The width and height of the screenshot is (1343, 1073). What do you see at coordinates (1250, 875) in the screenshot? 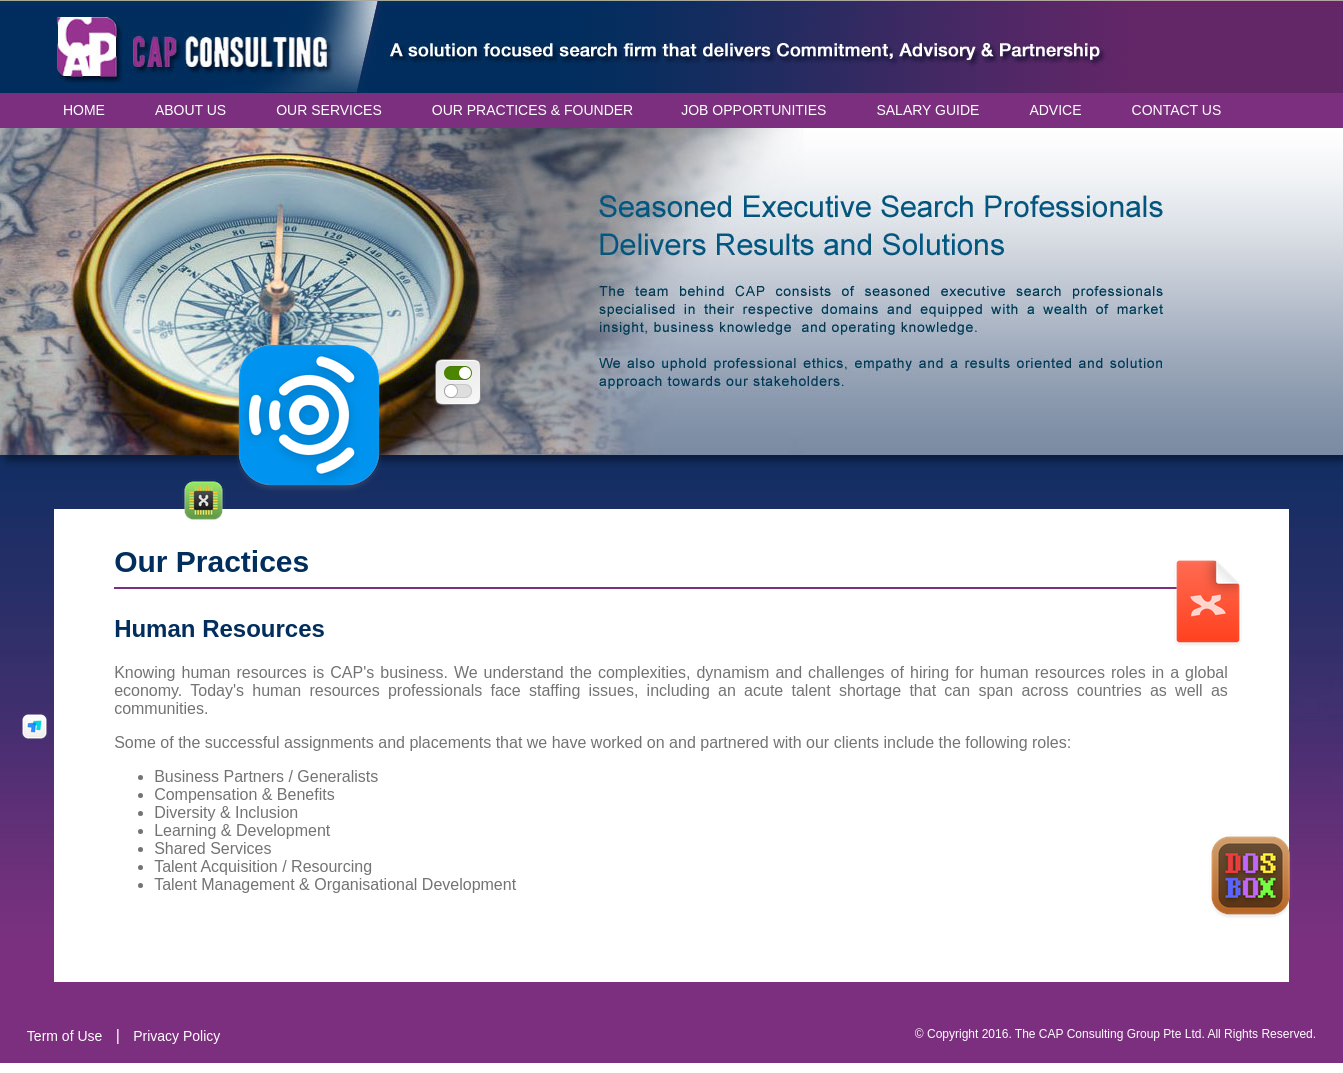
I see `launch dosbox-x emulator` at bounding box center [1250, 875].